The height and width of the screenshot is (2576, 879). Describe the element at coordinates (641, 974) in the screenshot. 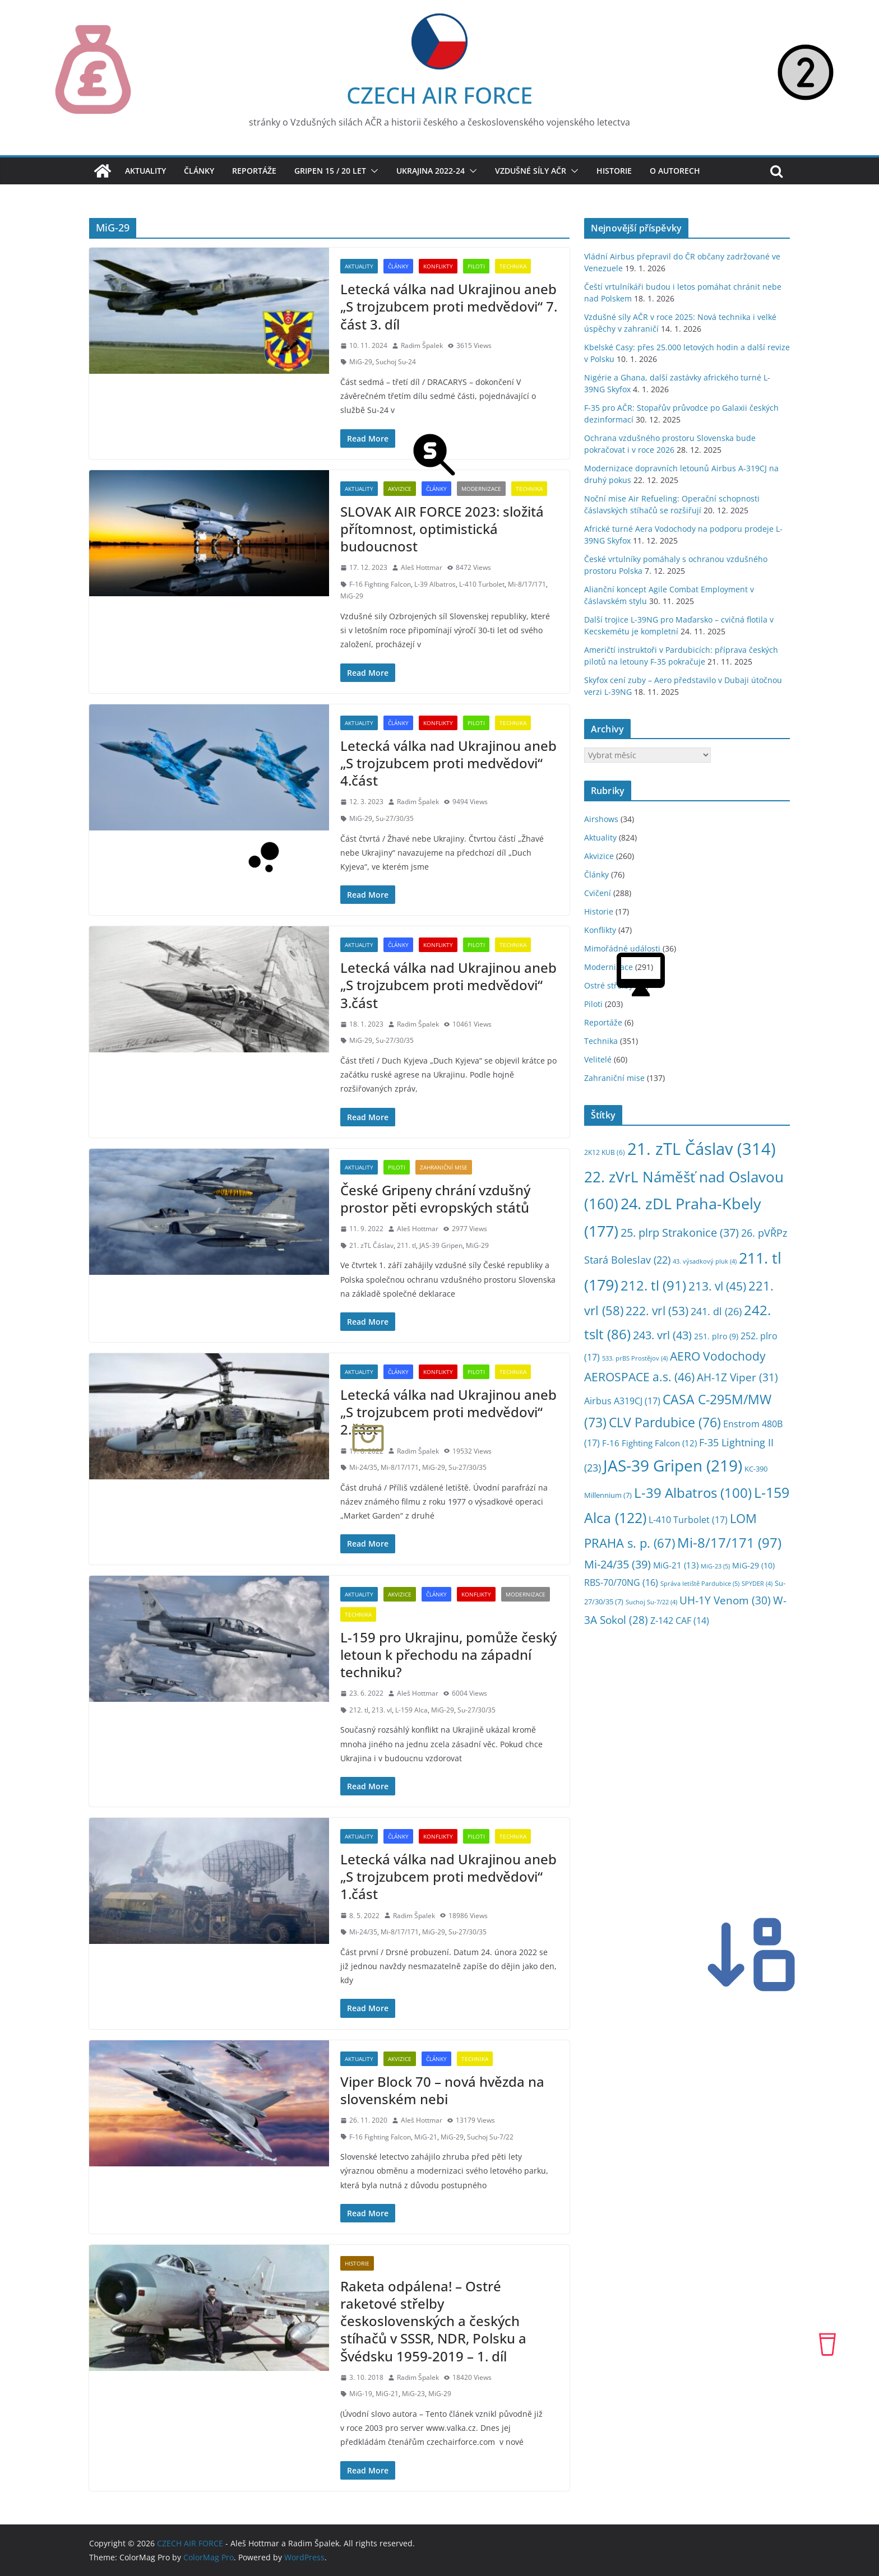

I see `access desktop or computer settings` at that location.